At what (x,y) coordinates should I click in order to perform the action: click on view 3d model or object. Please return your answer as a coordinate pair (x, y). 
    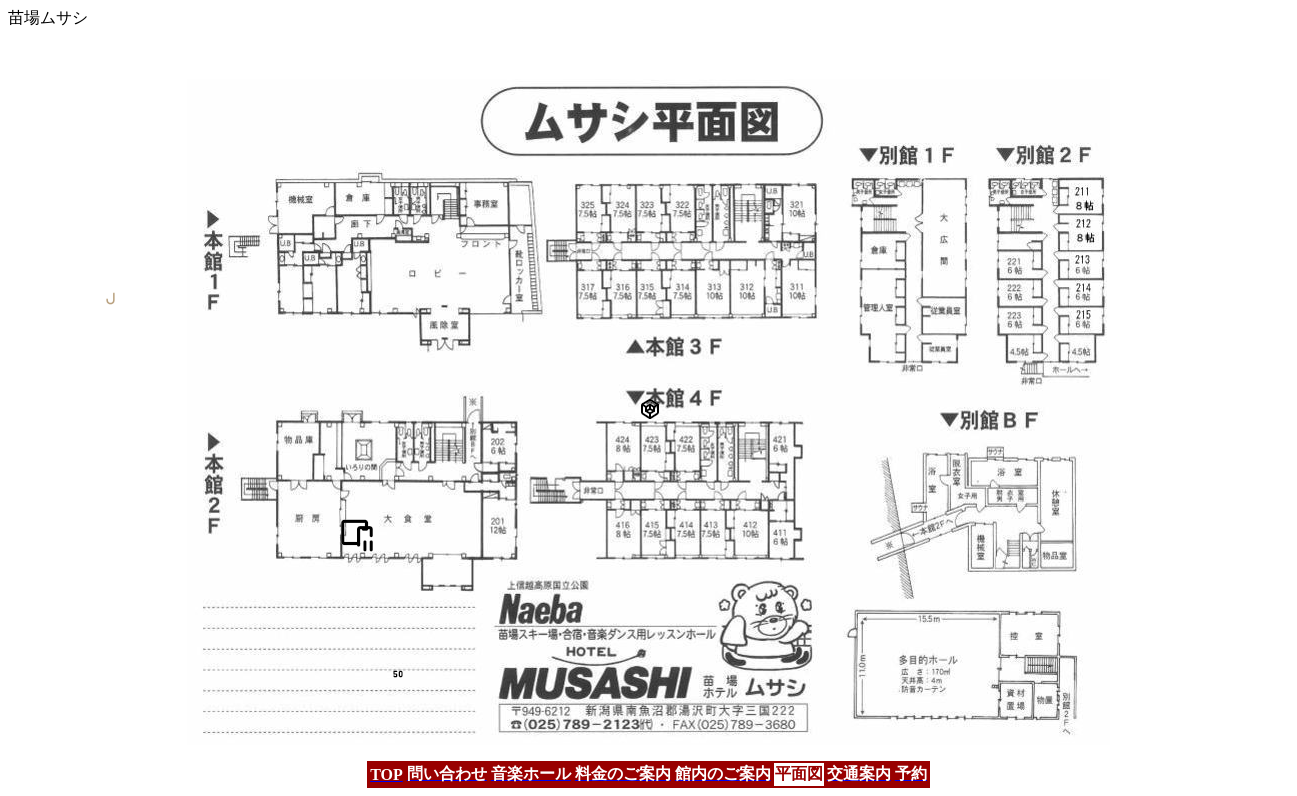
    Looking at the image, I should click on (650, 409).